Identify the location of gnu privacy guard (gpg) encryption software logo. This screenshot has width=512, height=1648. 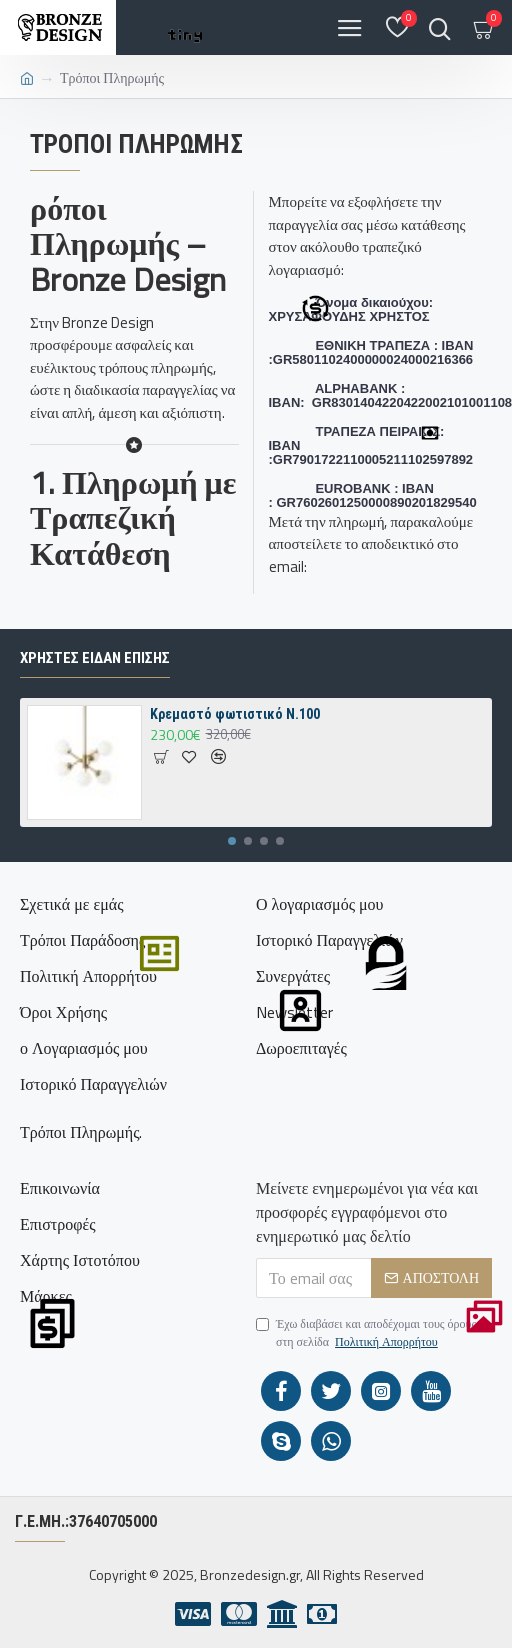
(386, 963).